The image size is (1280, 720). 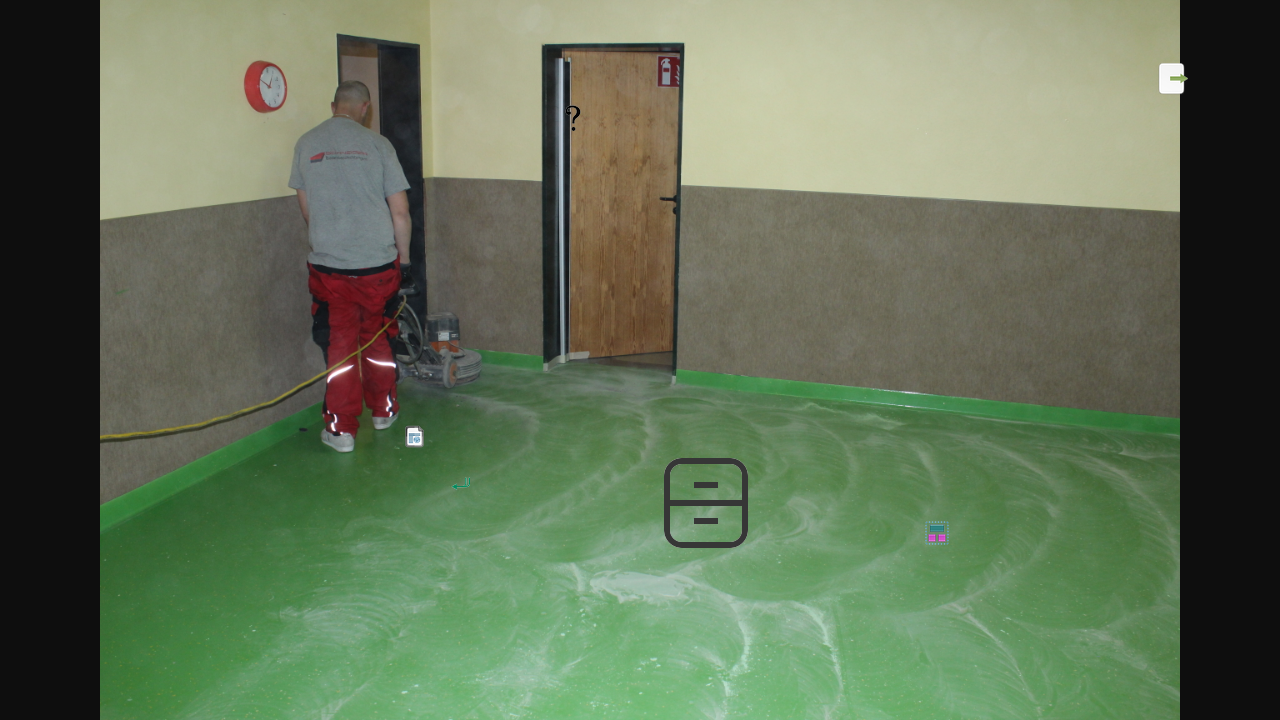 What do you see at coordinates (937, 533) in the screenshot?
I see `select all items in the current view` at bounding box center [937, 533].